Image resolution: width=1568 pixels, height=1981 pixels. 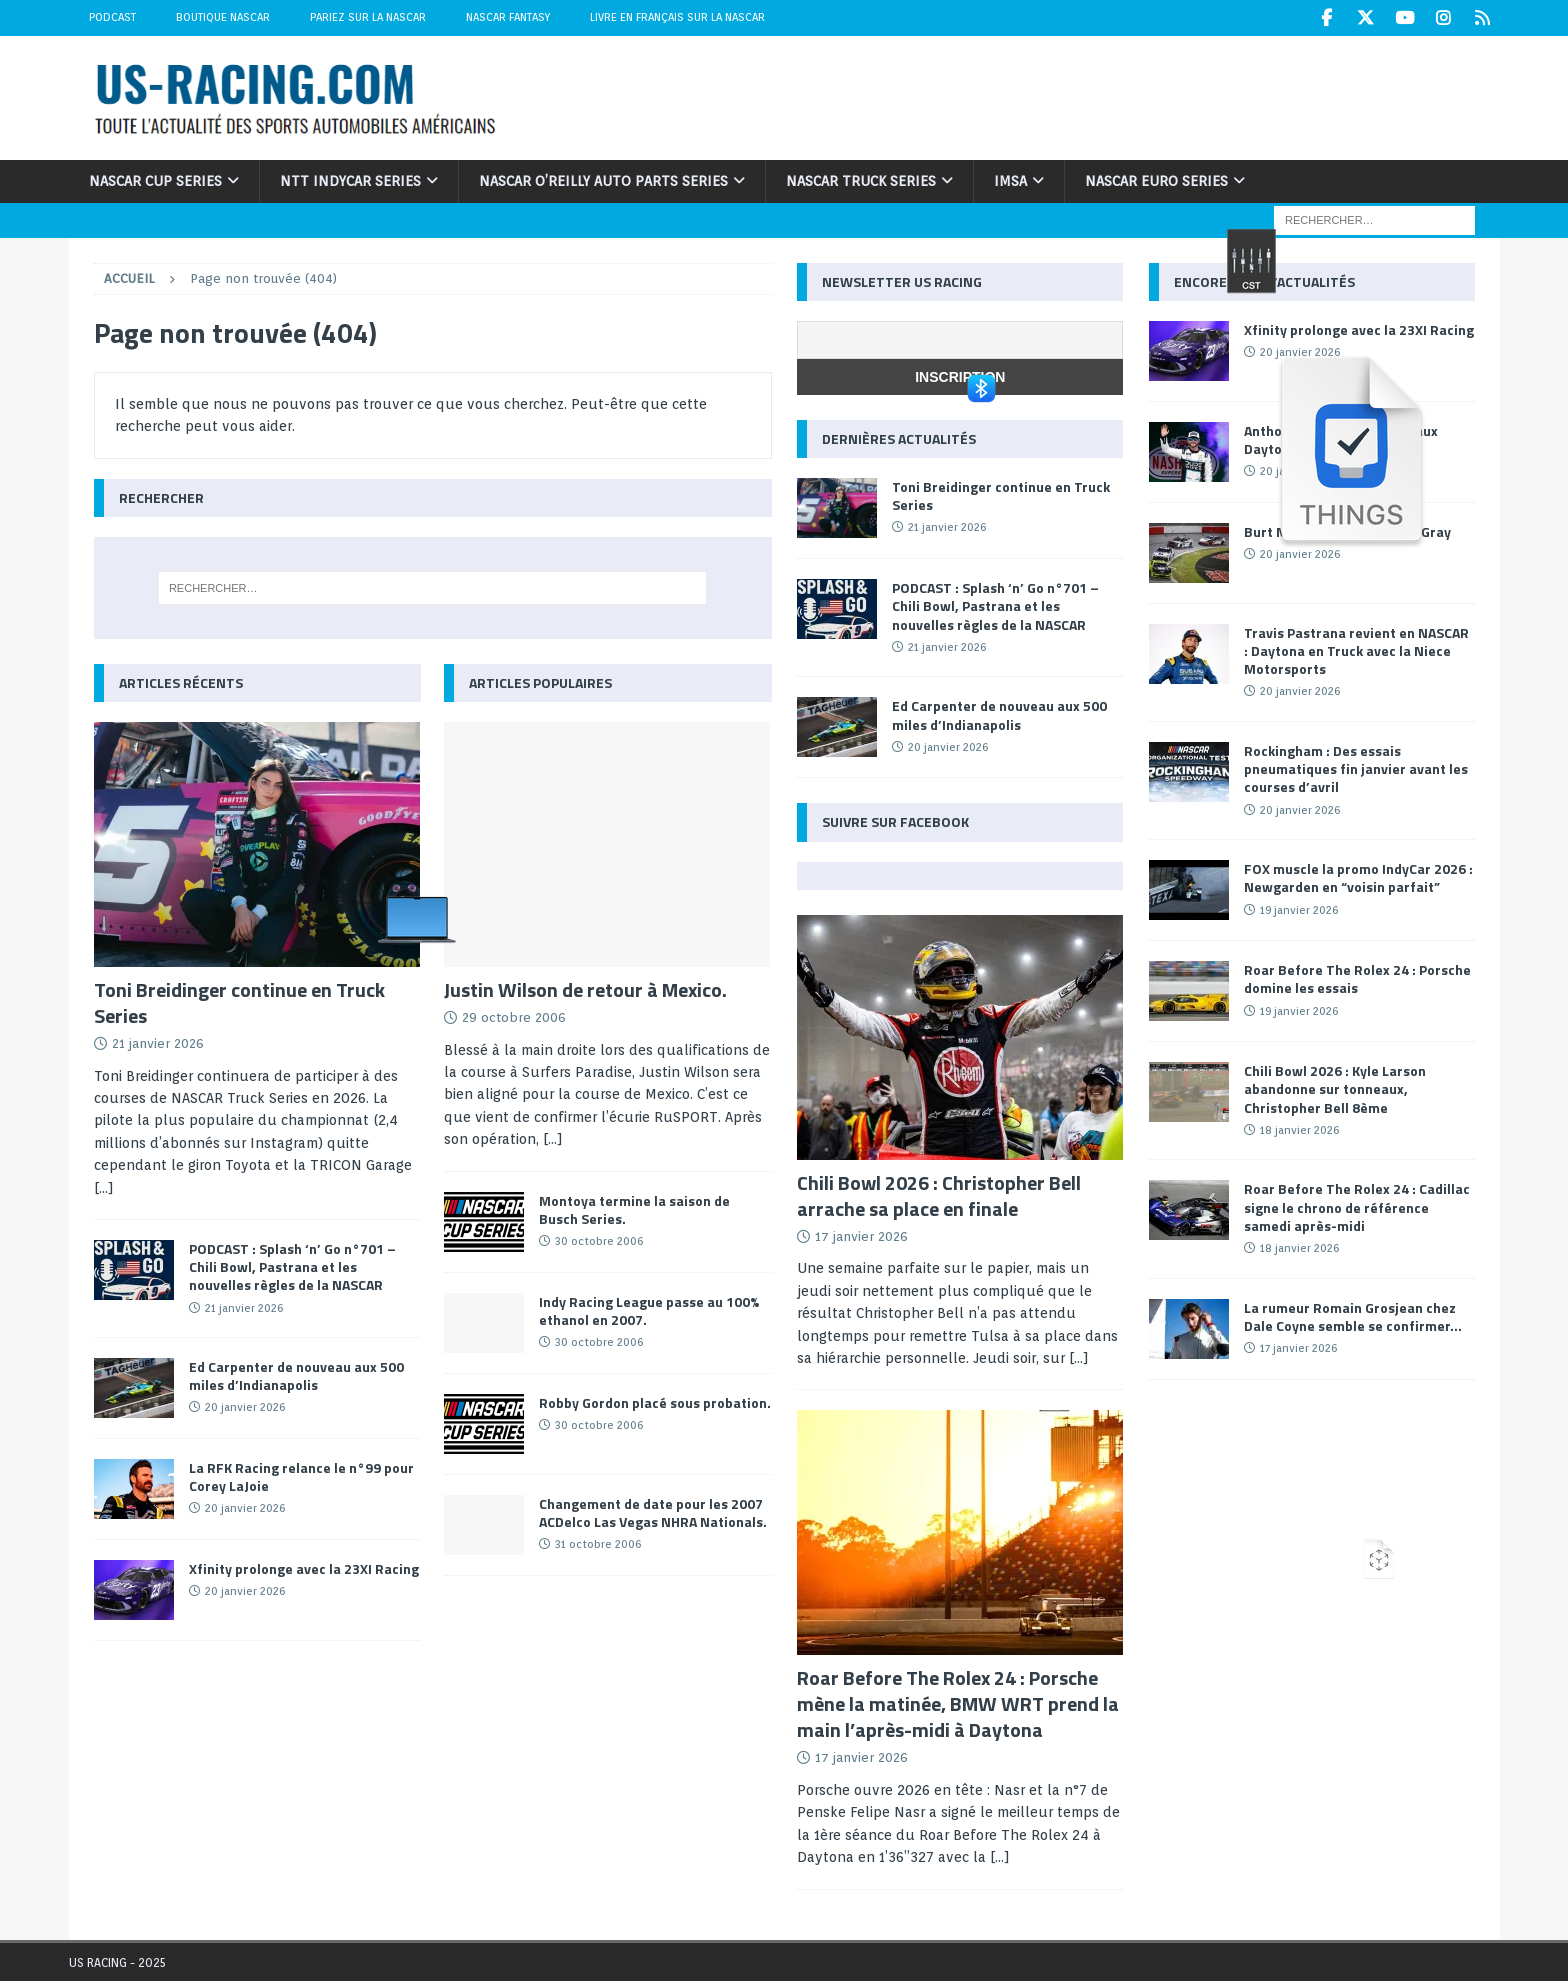 I want to click on toggle bluetooth on or off, so click(x=981, y=388).